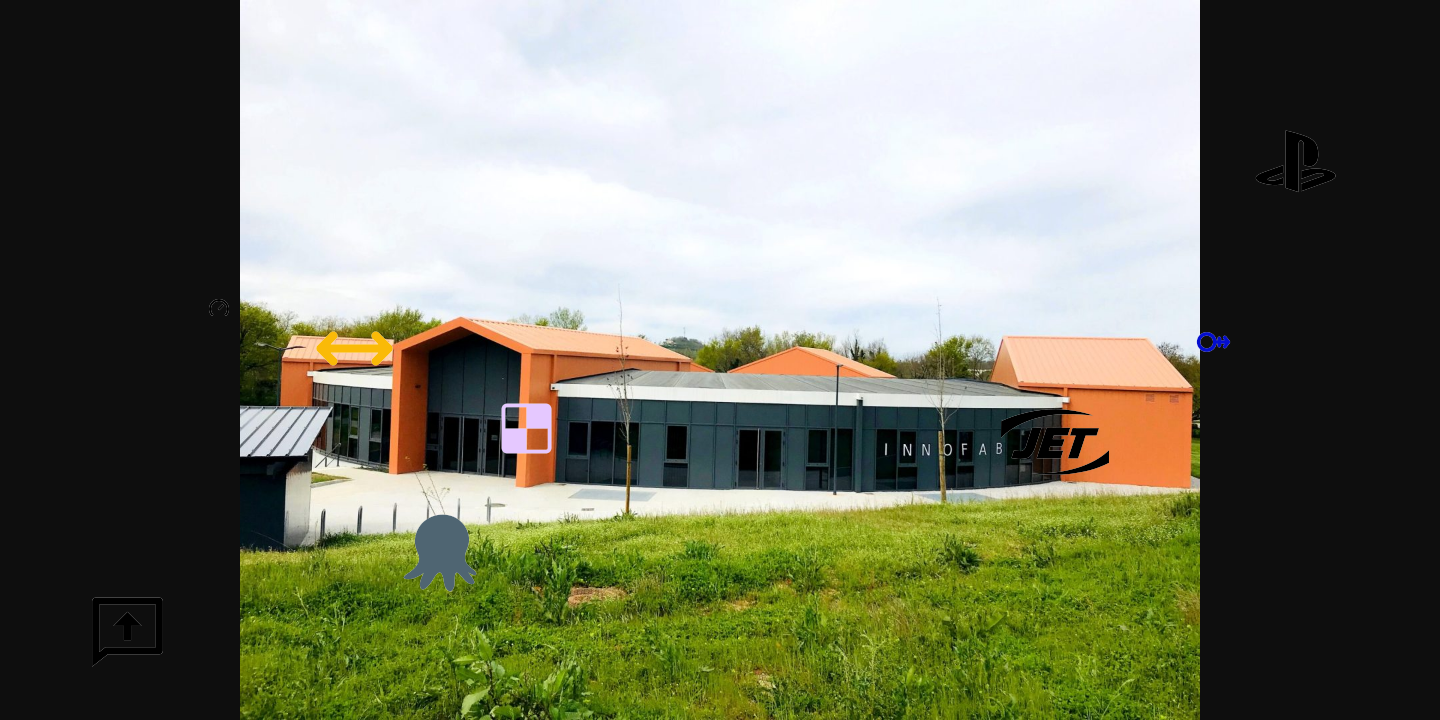 The width and height of the screenshot is (1440, 720). What do you see at coordinates (127, 629) in the screenshot?
I see `upload a file to the chat` at bounding box center [127, 629].